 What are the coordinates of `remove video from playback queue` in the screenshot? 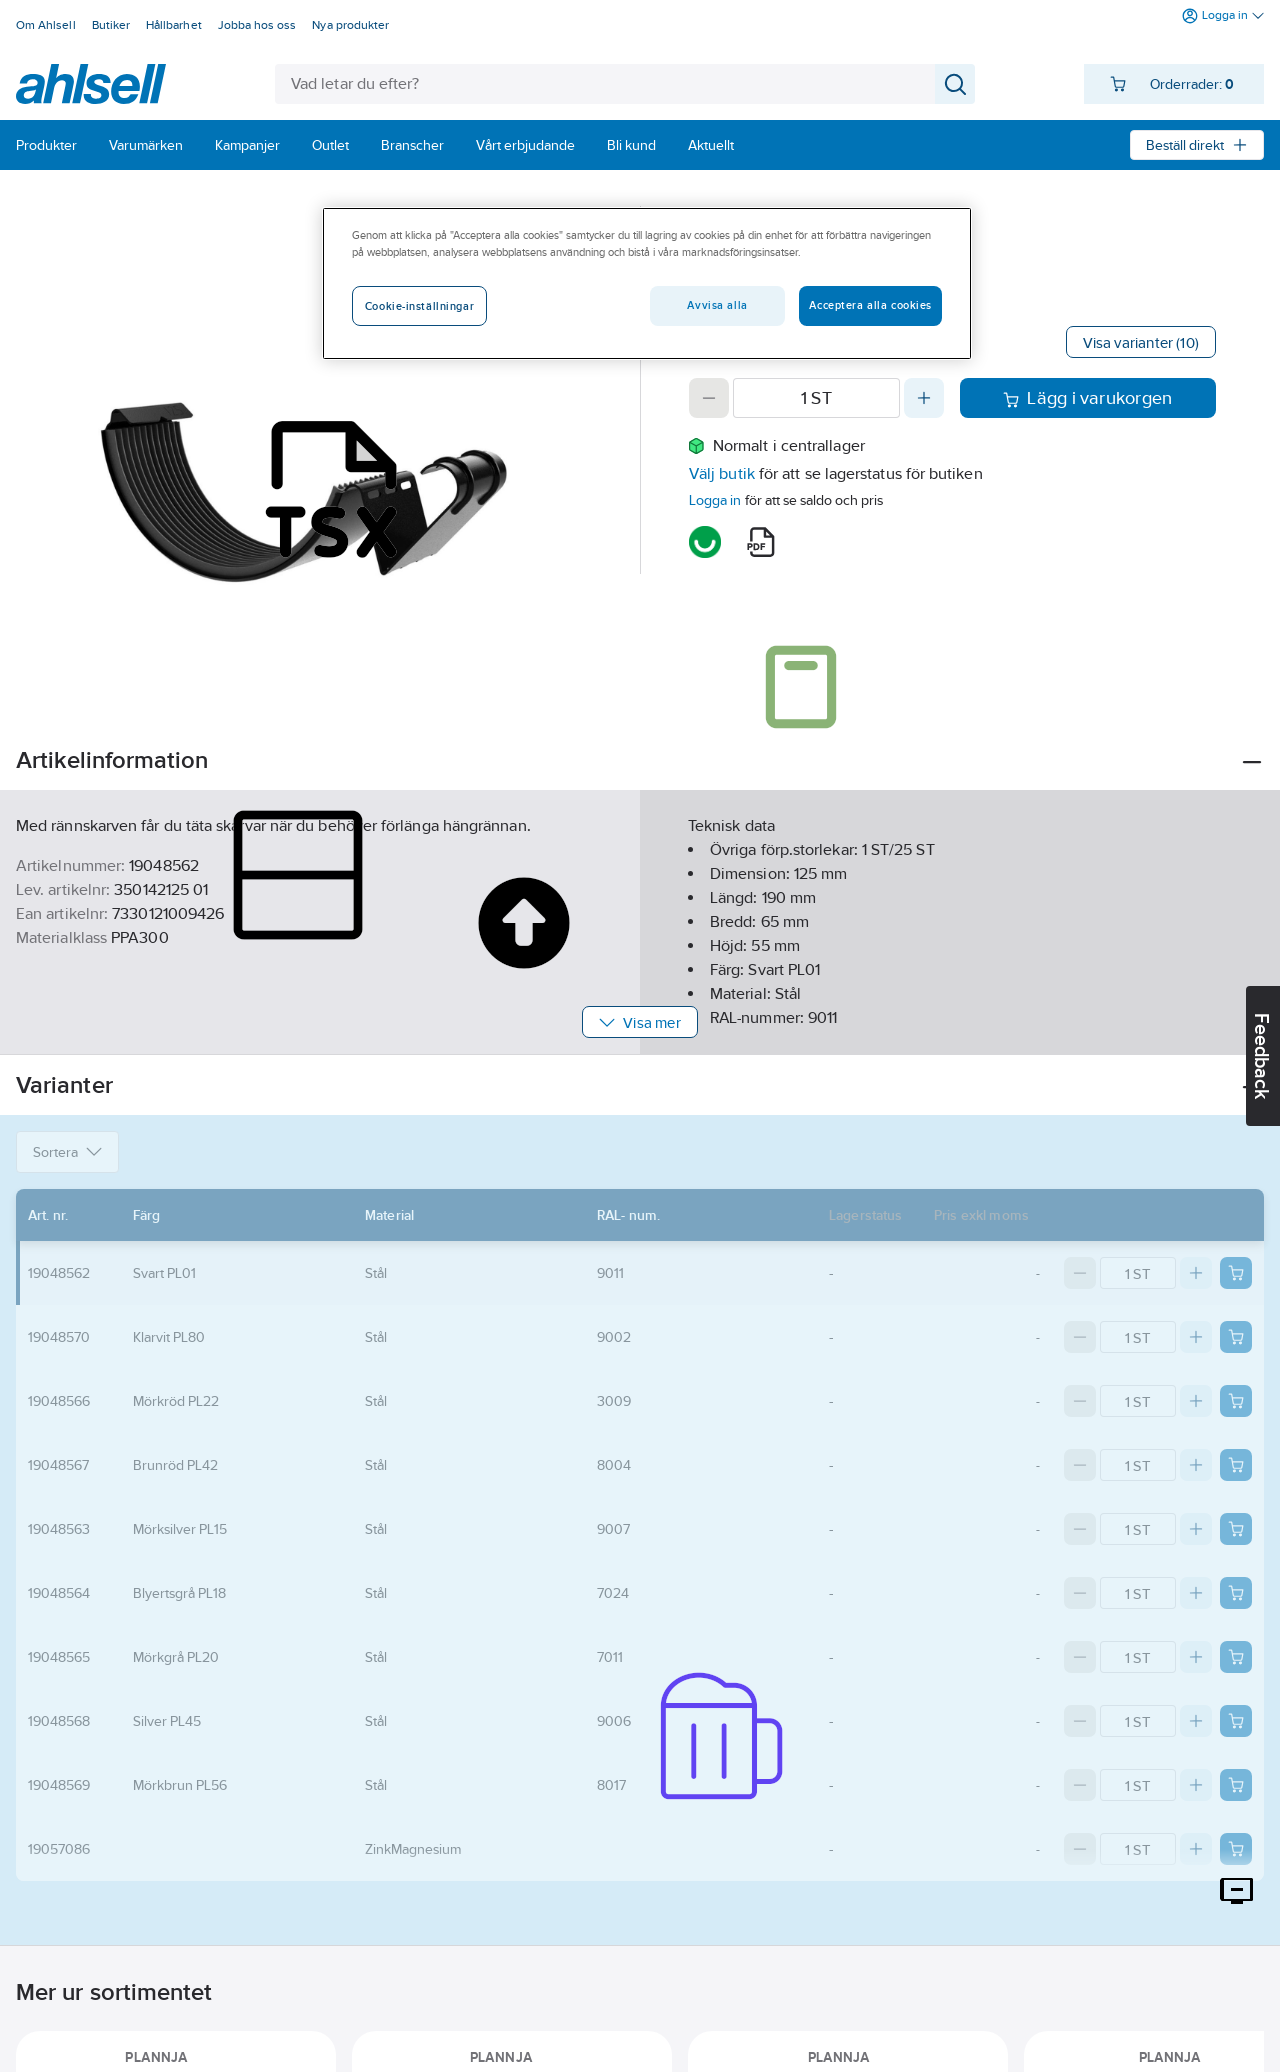 It's located at (1237, 1891).